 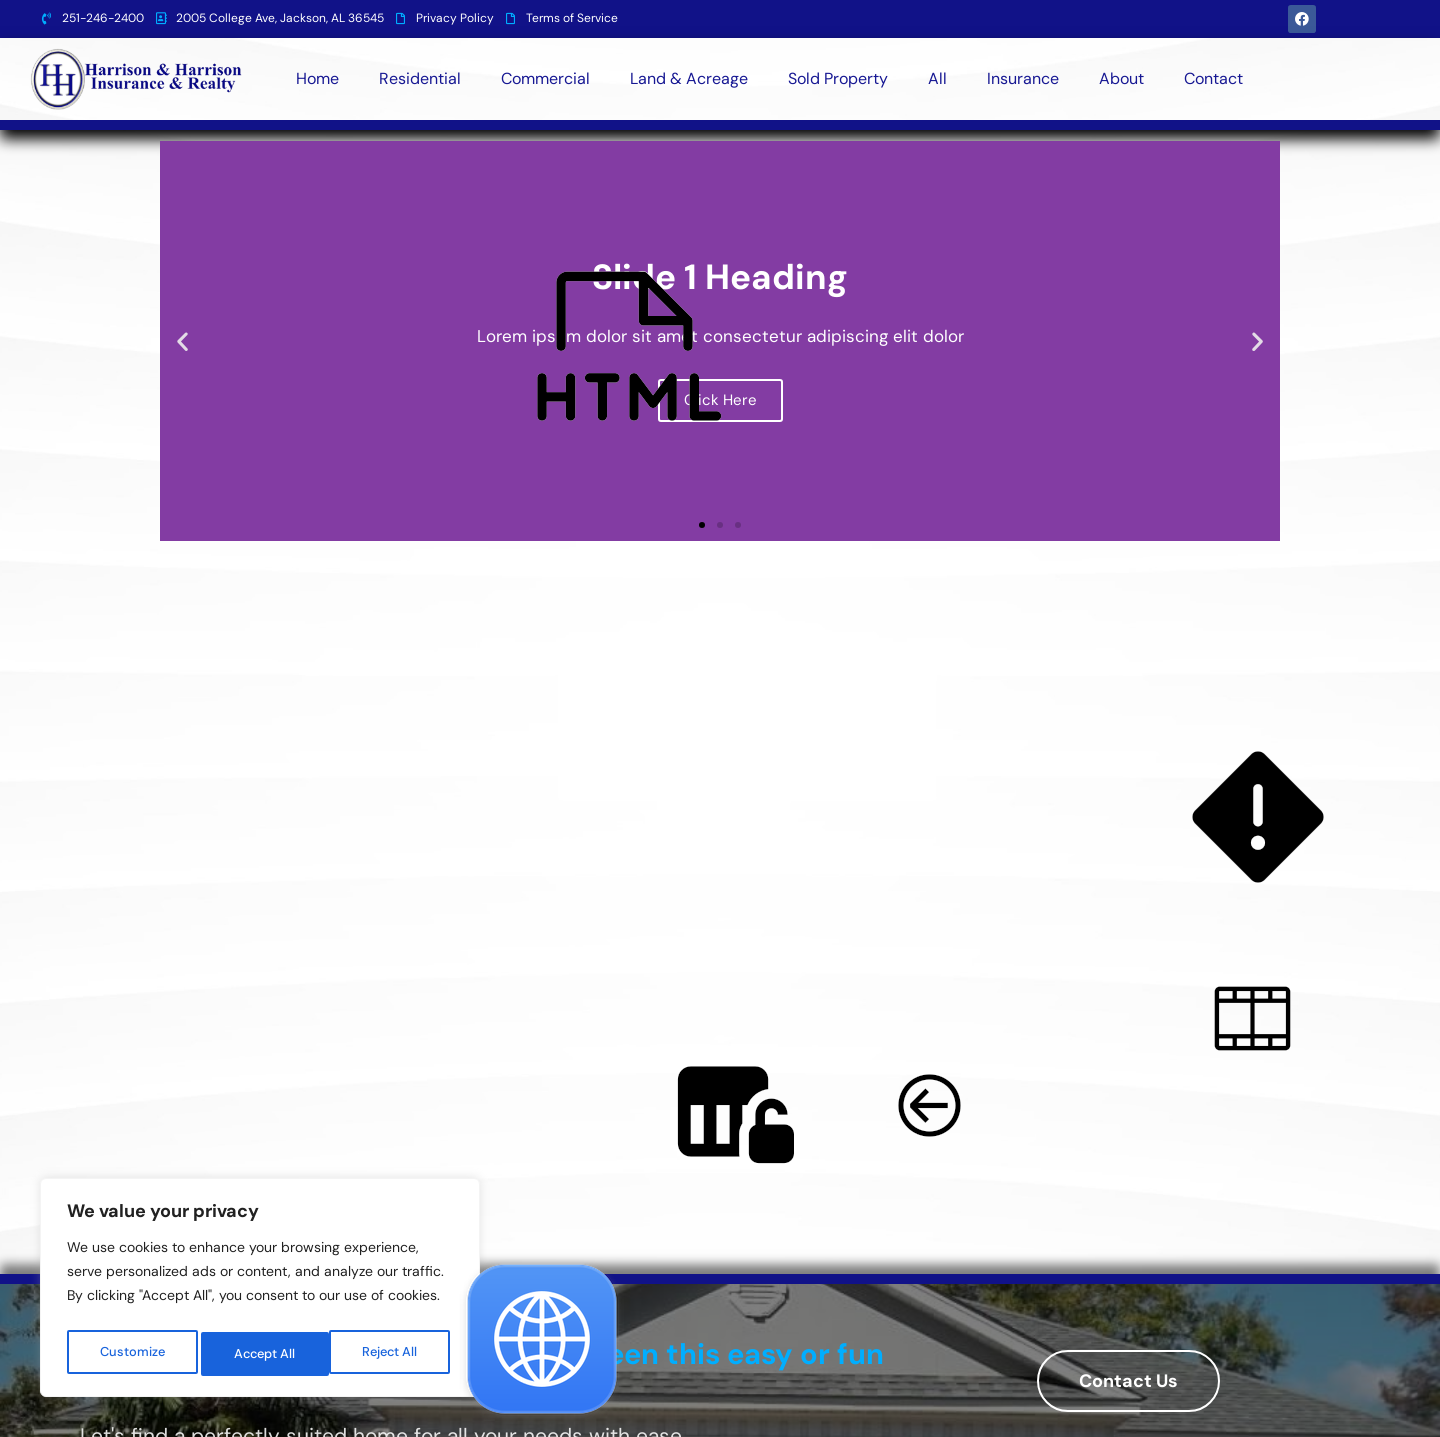 I want to click on unlock a row in a table or spreadsheet, so click(x=729, y=1111).